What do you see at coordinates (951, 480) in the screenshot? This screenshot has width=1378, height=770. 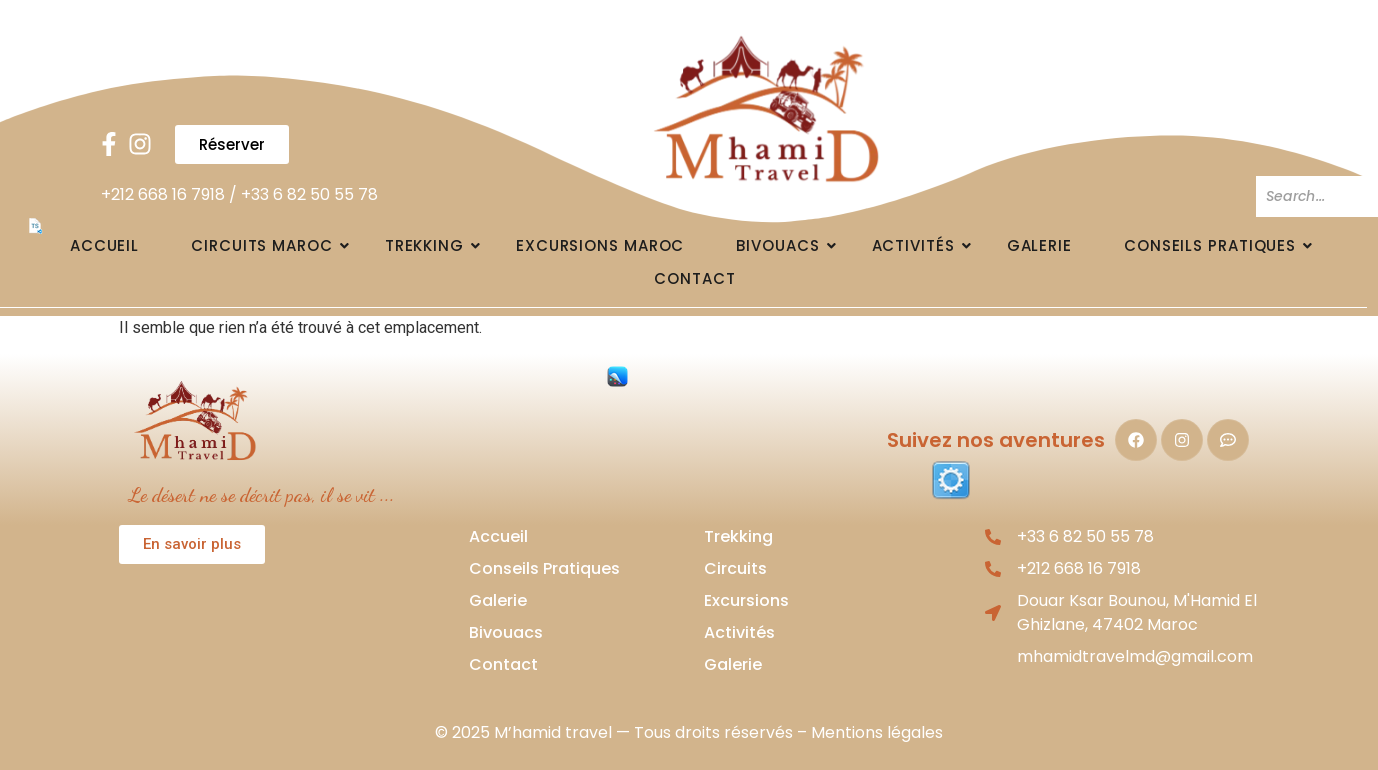 I see `windows executable file (.exe)` at bounding box center [951, 480].